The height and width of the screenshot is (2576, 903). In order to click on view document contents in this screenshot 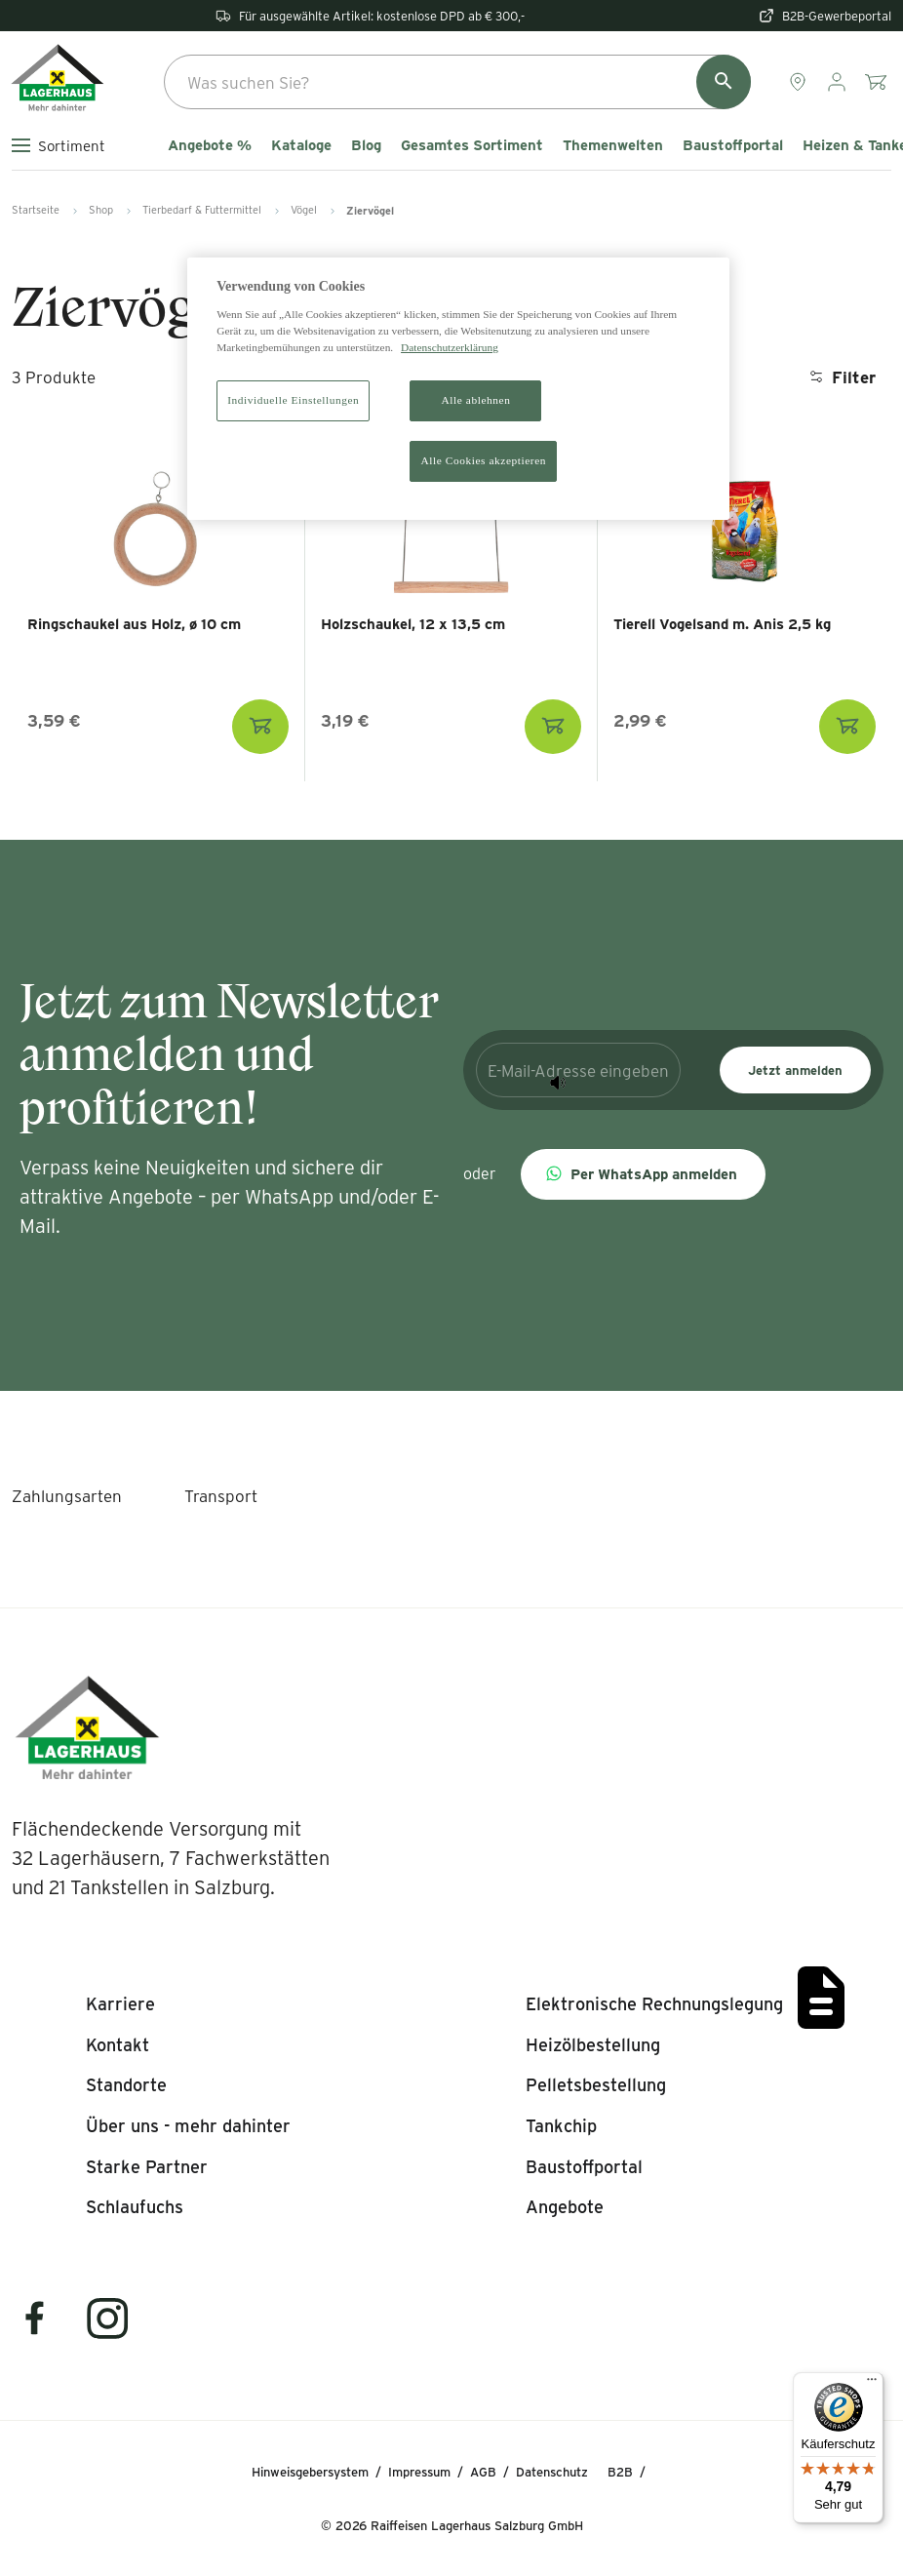, I will do `click(821, 1998)`.